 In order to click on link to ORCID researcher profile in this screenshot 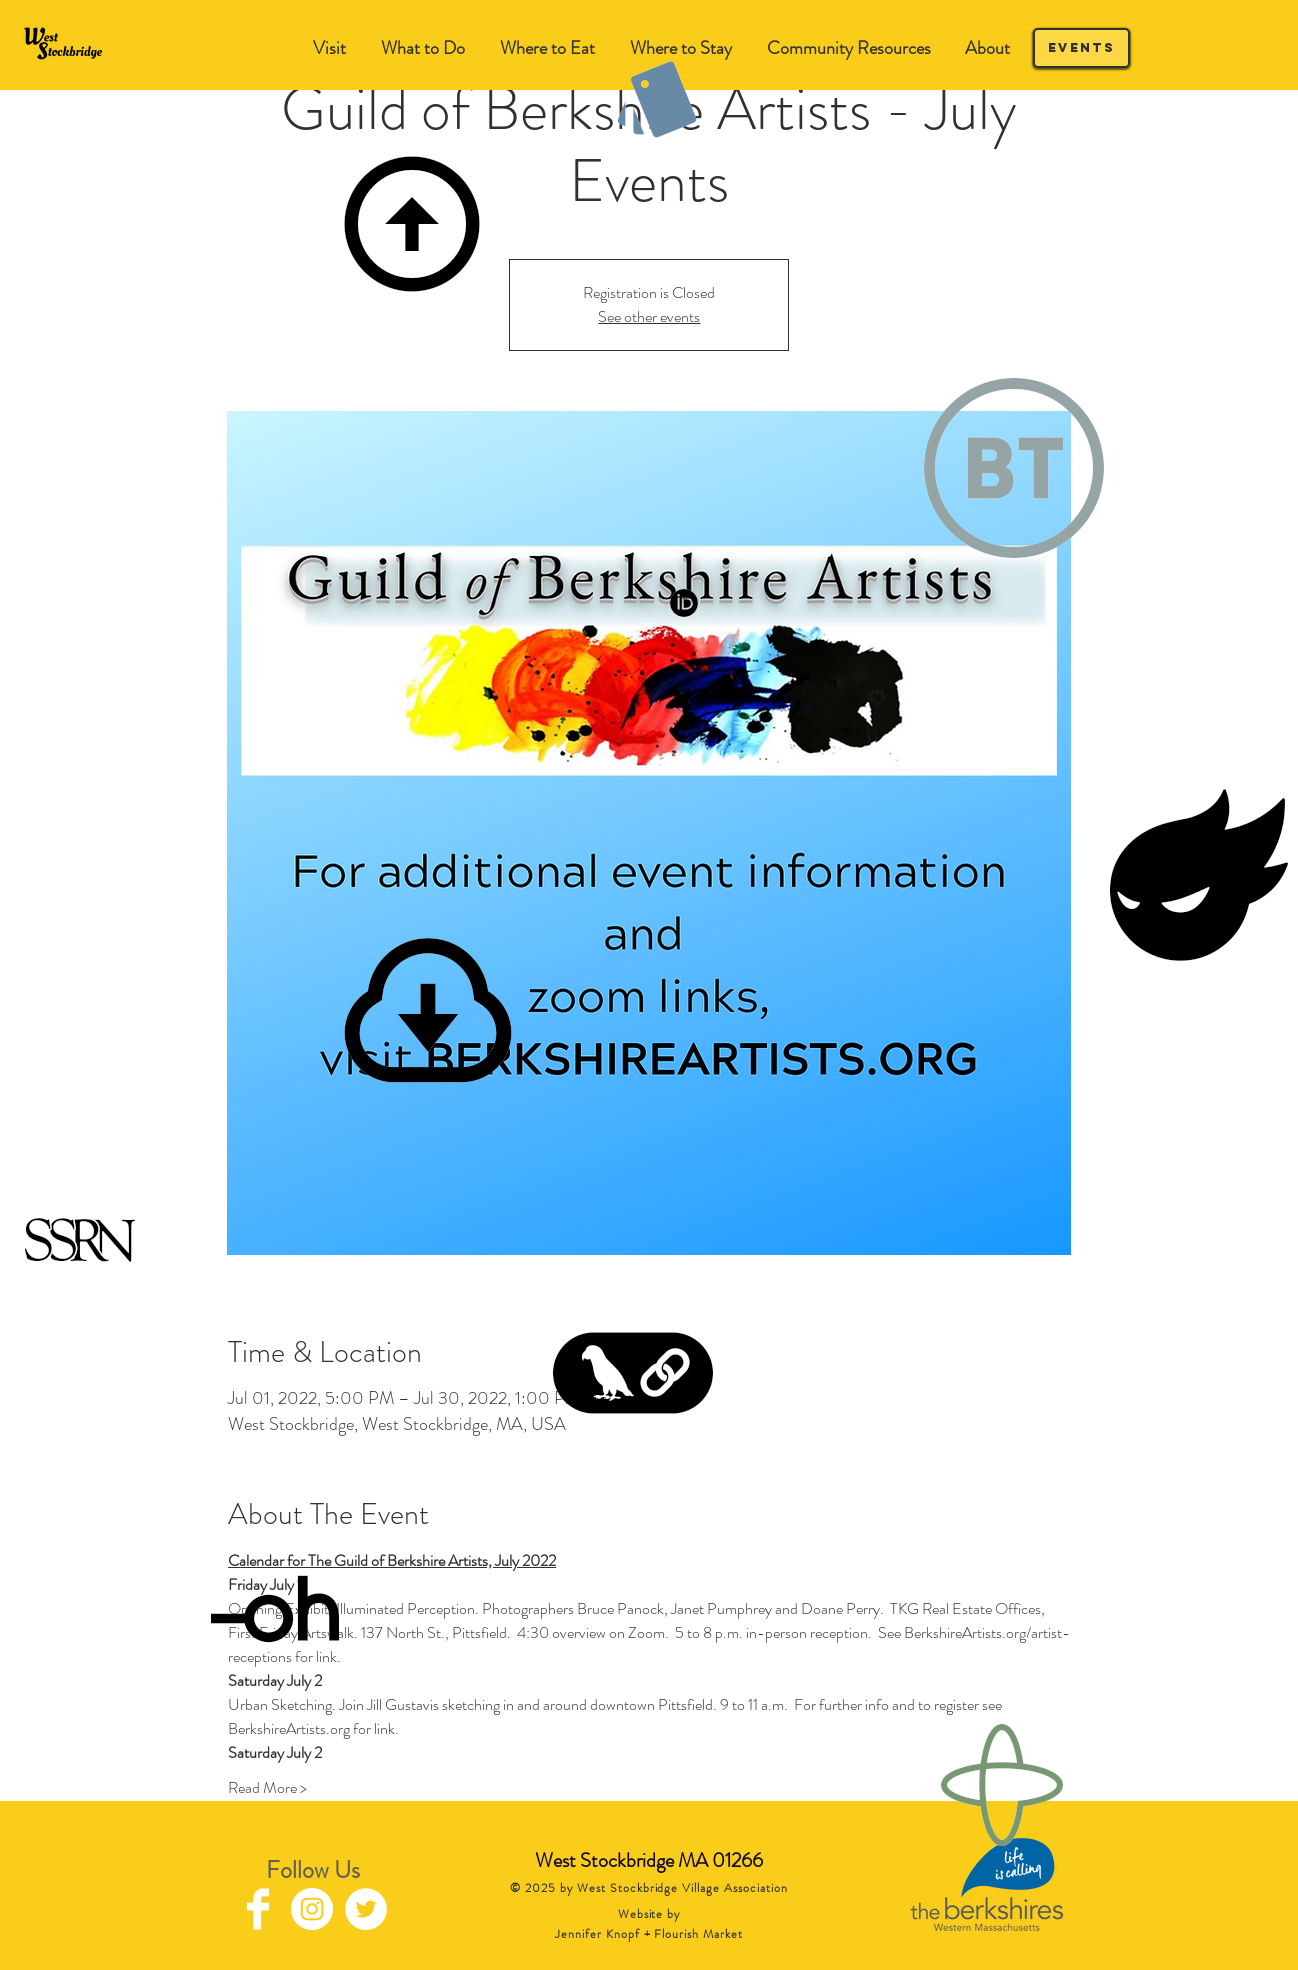, I will do `click(684, 603)`.